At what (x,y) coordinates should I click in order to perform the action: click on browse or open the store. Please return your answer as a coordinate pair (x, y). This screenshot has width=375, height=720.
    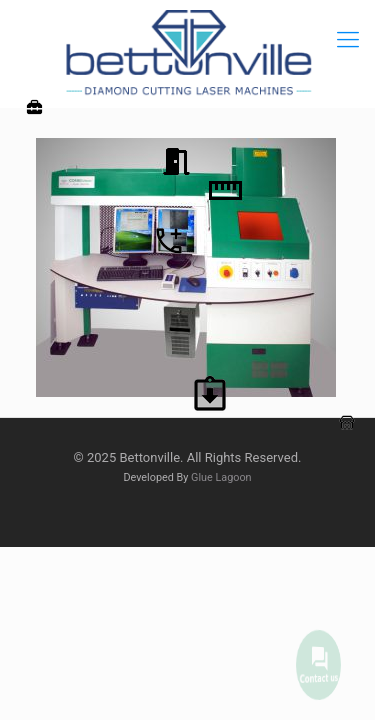
    Looking at the image, I should click on (347, 423).